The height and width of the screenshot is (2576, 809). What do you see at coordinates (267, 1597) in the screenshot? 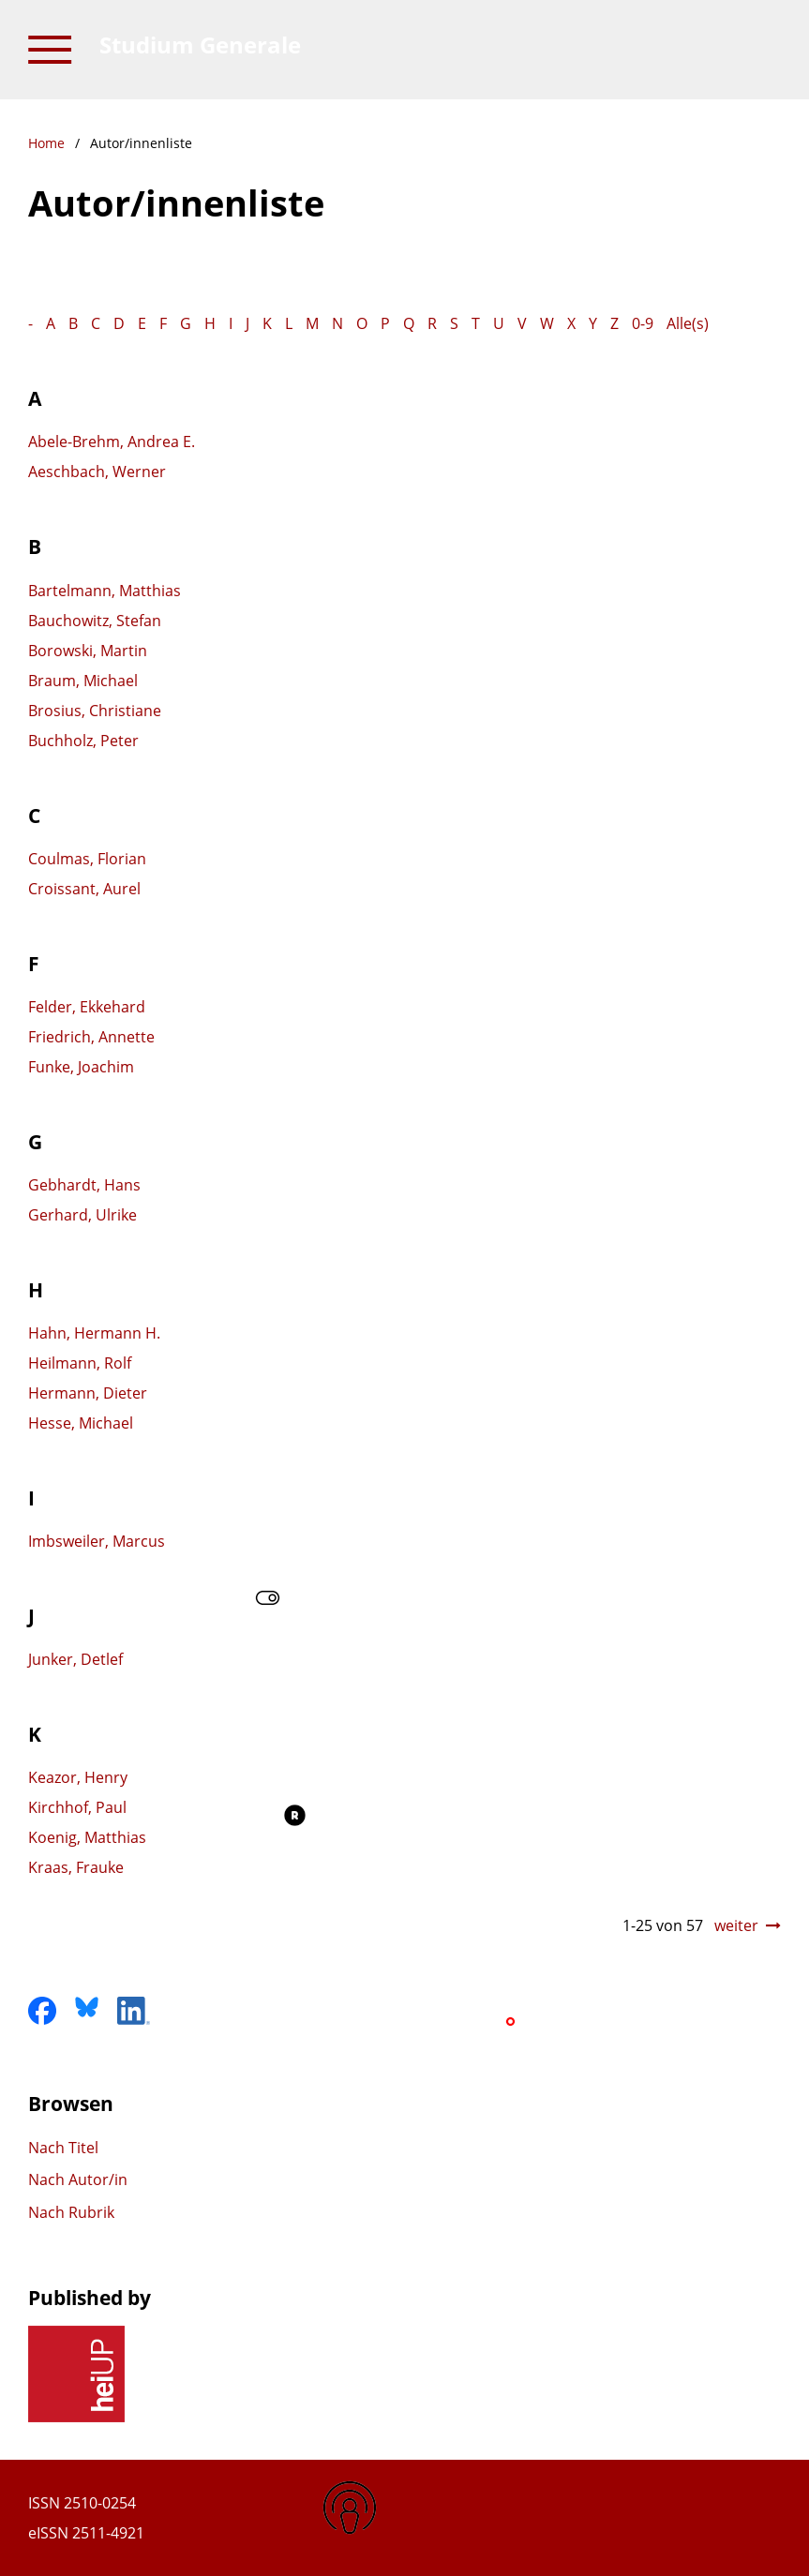
I see `toggle switch in the on position` at bounding box center [267, 1597].